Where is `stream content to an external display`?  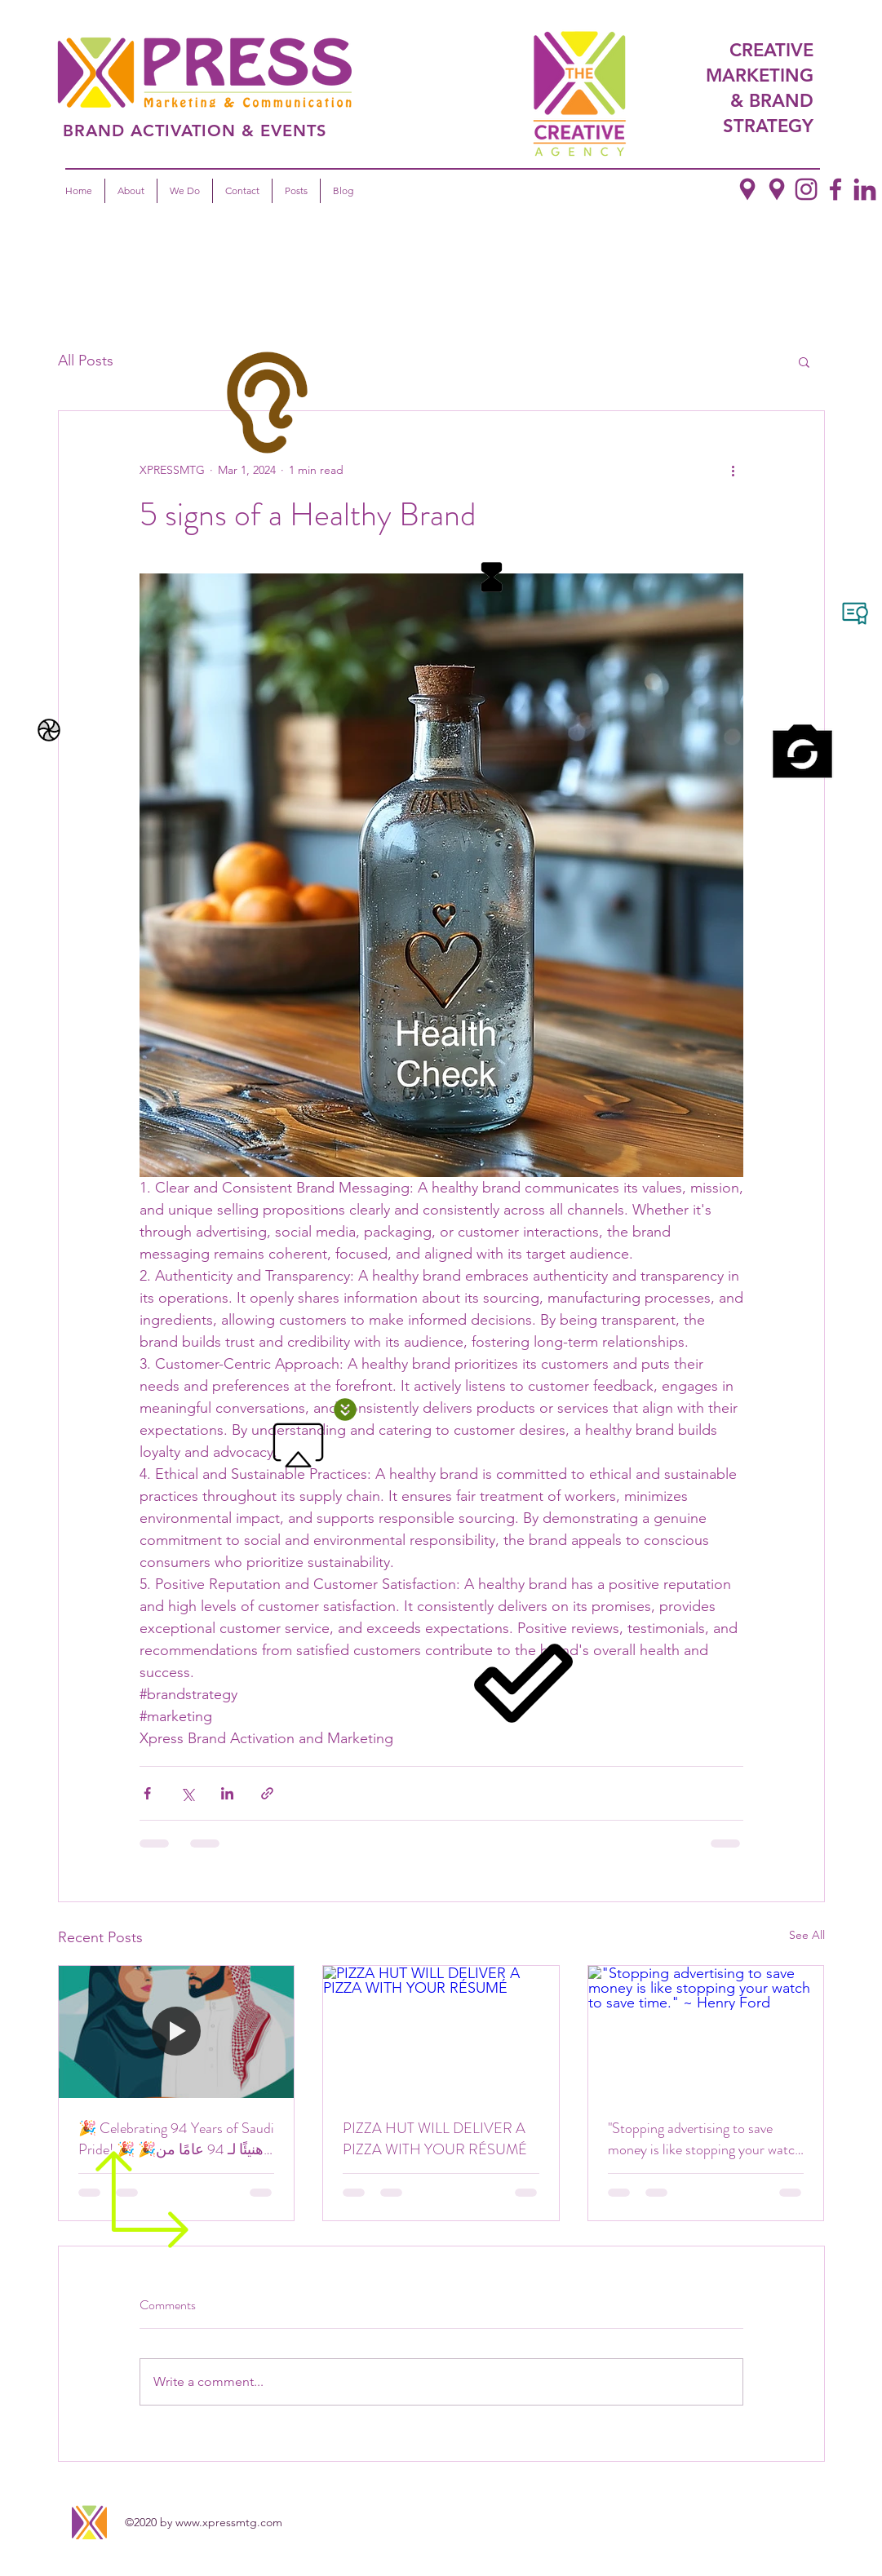 stream content to an external display is located at coordinates (298, 1444).